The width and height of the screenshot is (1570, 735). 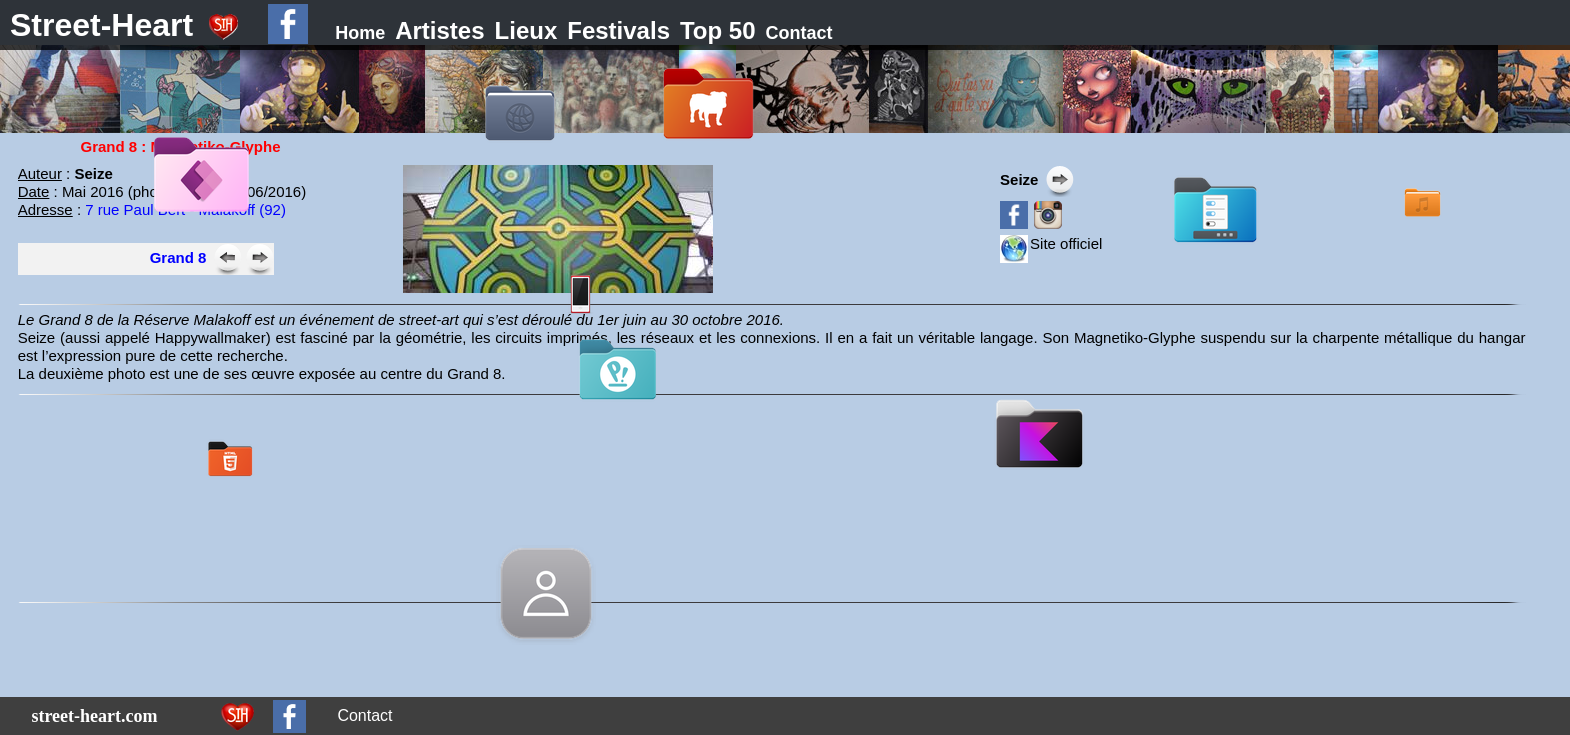 What do you see at coordinates (546, 595) in the screenshot?
I see `configure LDAP directory service settings` at bounding box center [546, 595].